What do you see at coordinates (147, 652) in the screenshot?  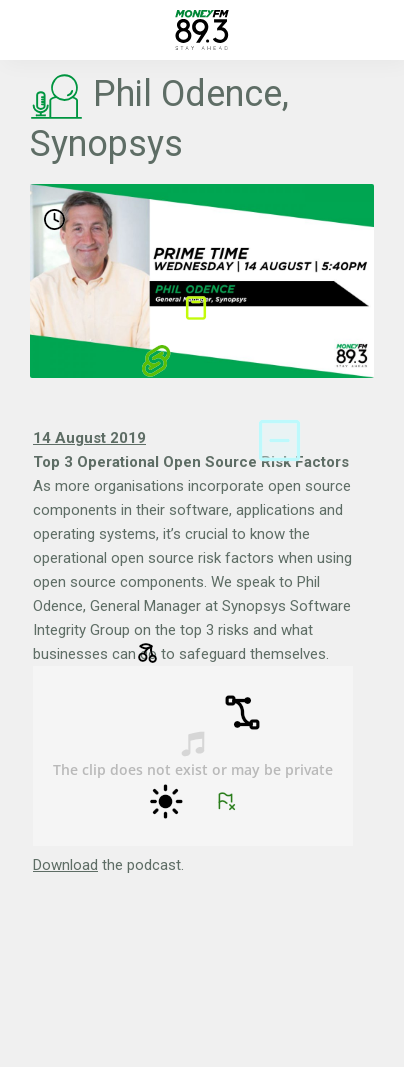 I see `indicates fruit or produce category` at bounding box center [147, 652].